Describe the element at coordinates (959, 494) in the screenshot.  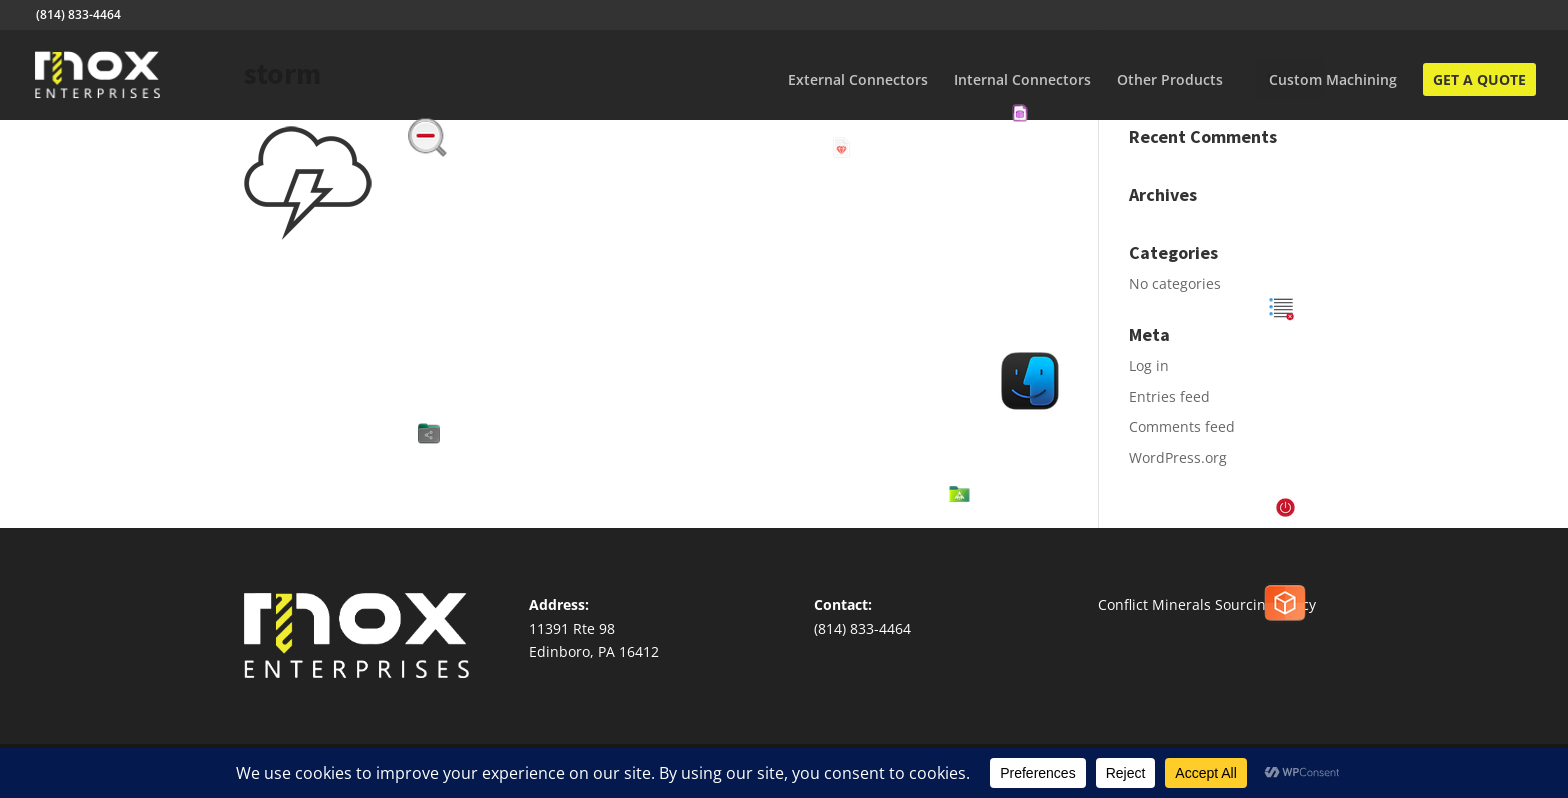
I see `open your GameJolt games folder` at that location.